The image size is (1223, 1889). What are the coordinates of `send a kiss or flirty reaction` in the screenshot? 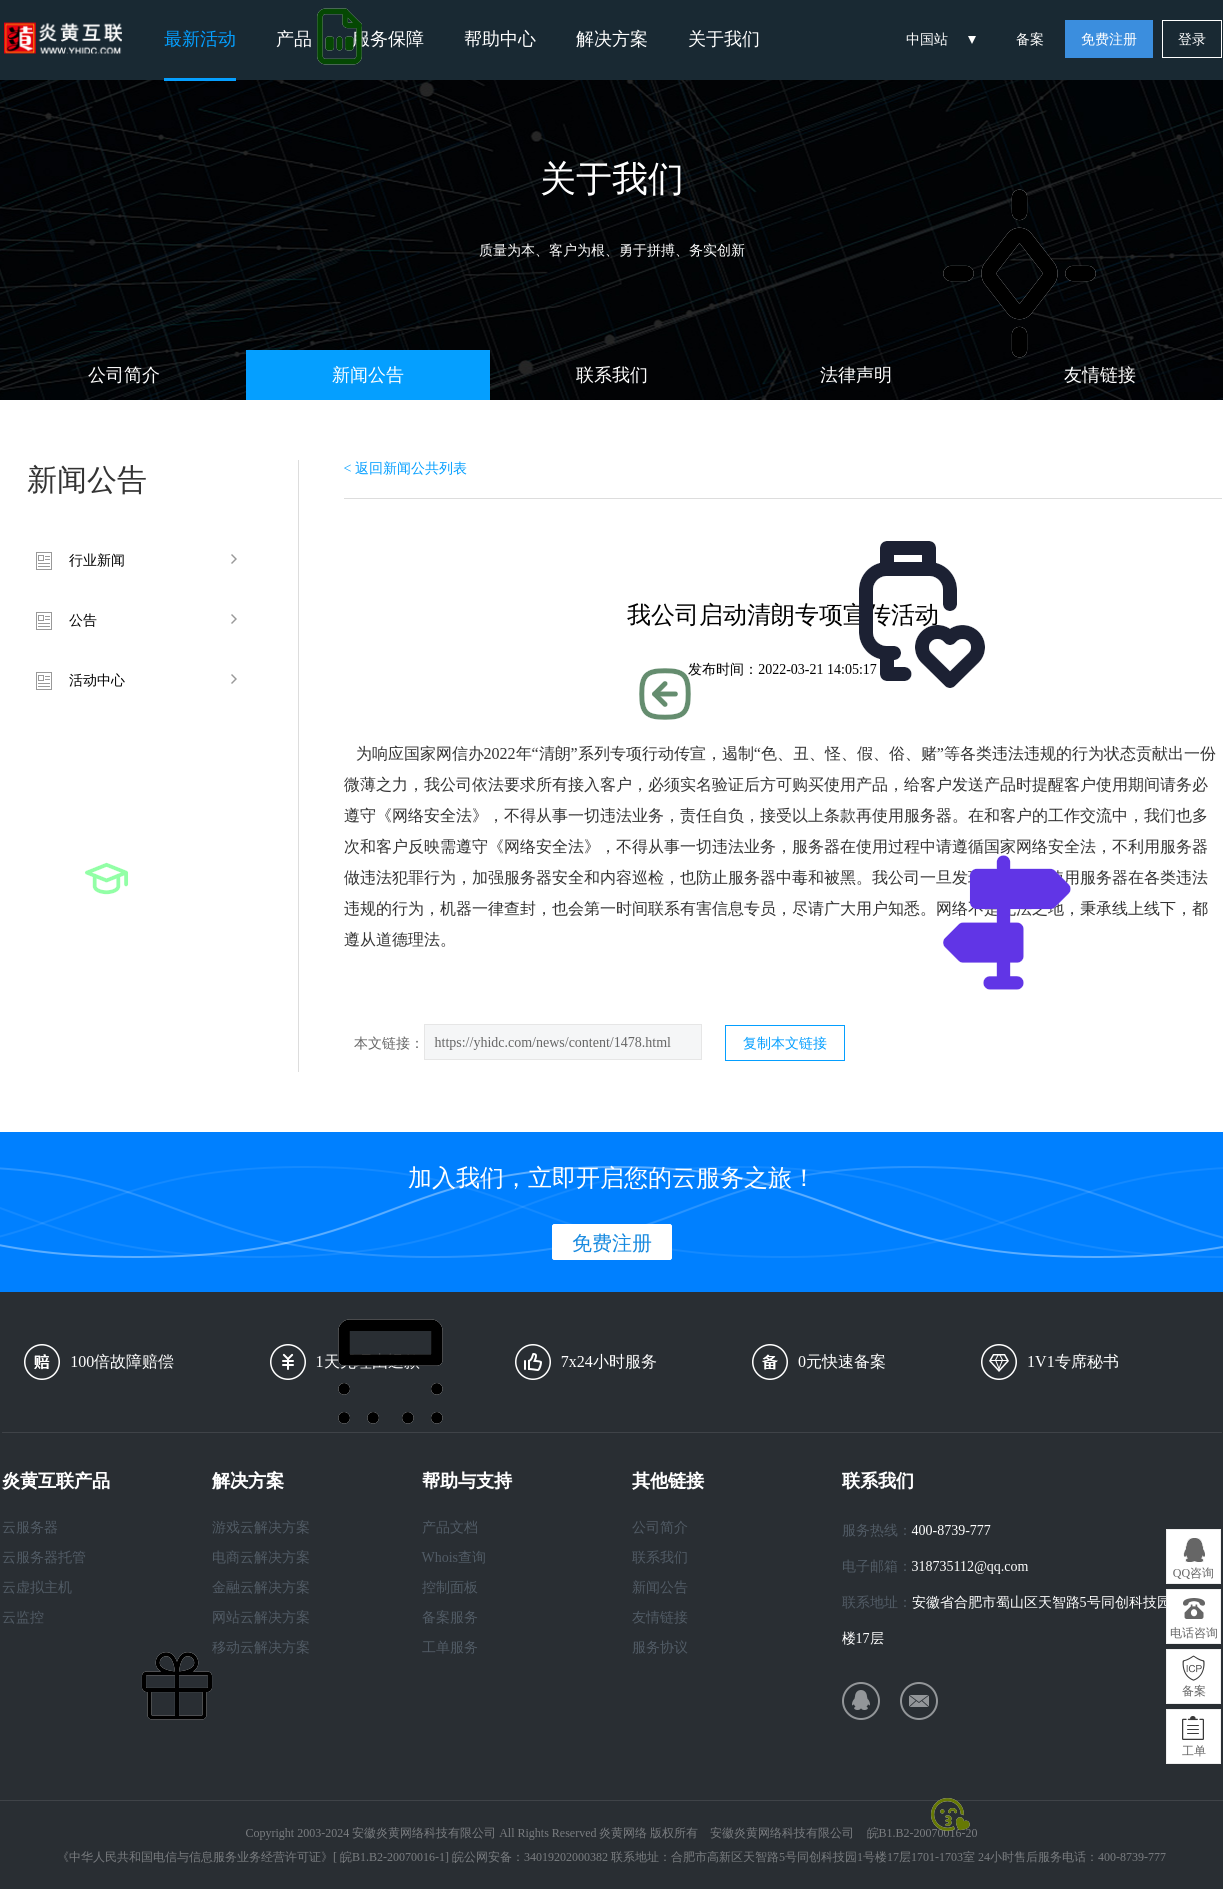 It's located at (949, 1814).